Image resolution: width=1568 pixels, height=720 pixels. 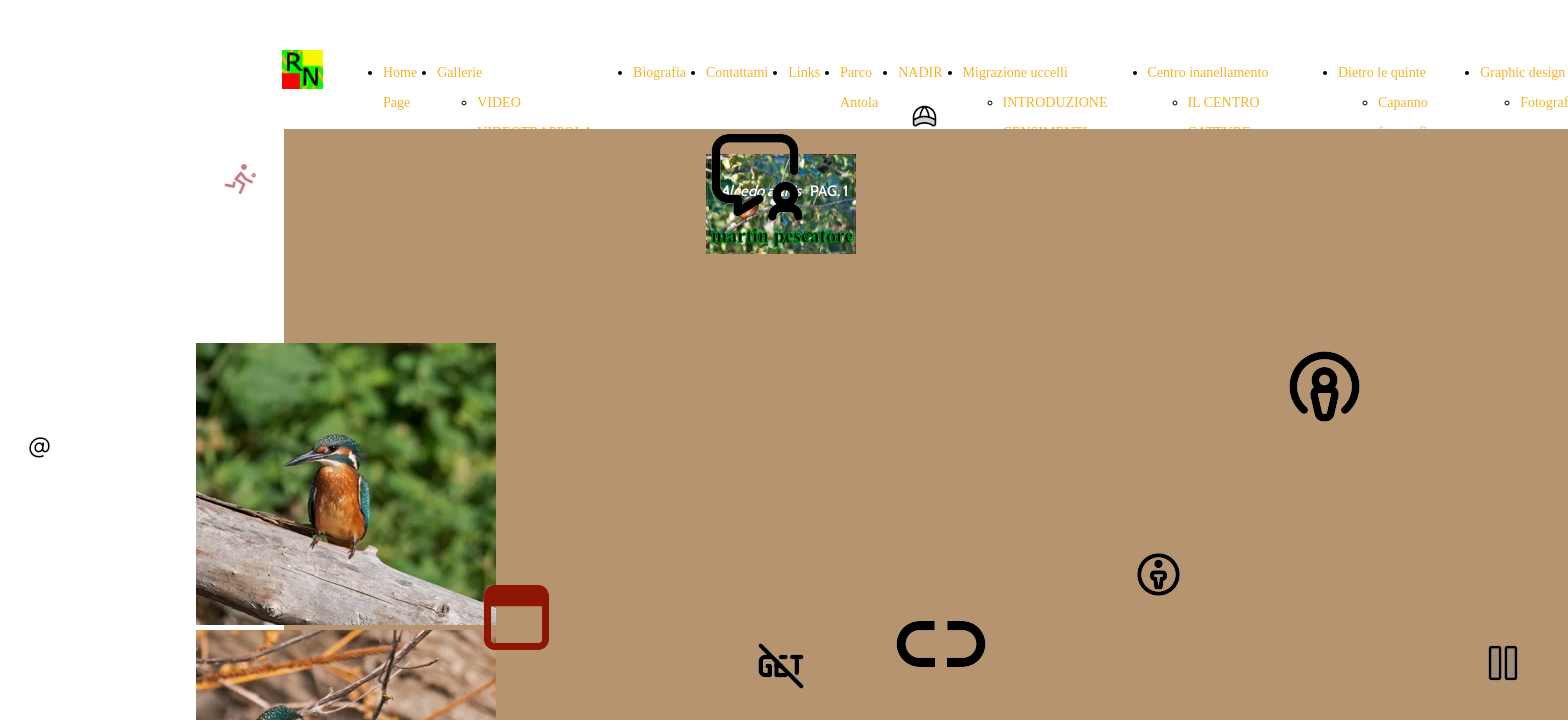 What do you see at coordinates (39, 447) in the screenshot?
I see `compose a new email` at bounding box center [39, 447].